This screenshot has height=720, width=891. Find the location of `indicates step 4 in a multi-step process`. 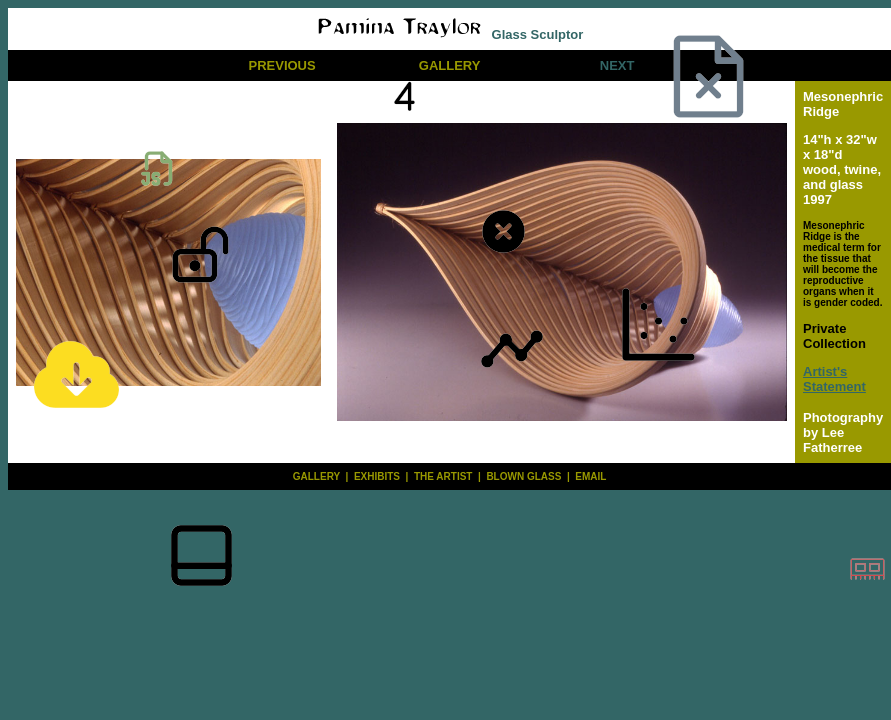

indicates step 4 in a multi-step process is located at coordinates (404, 95).